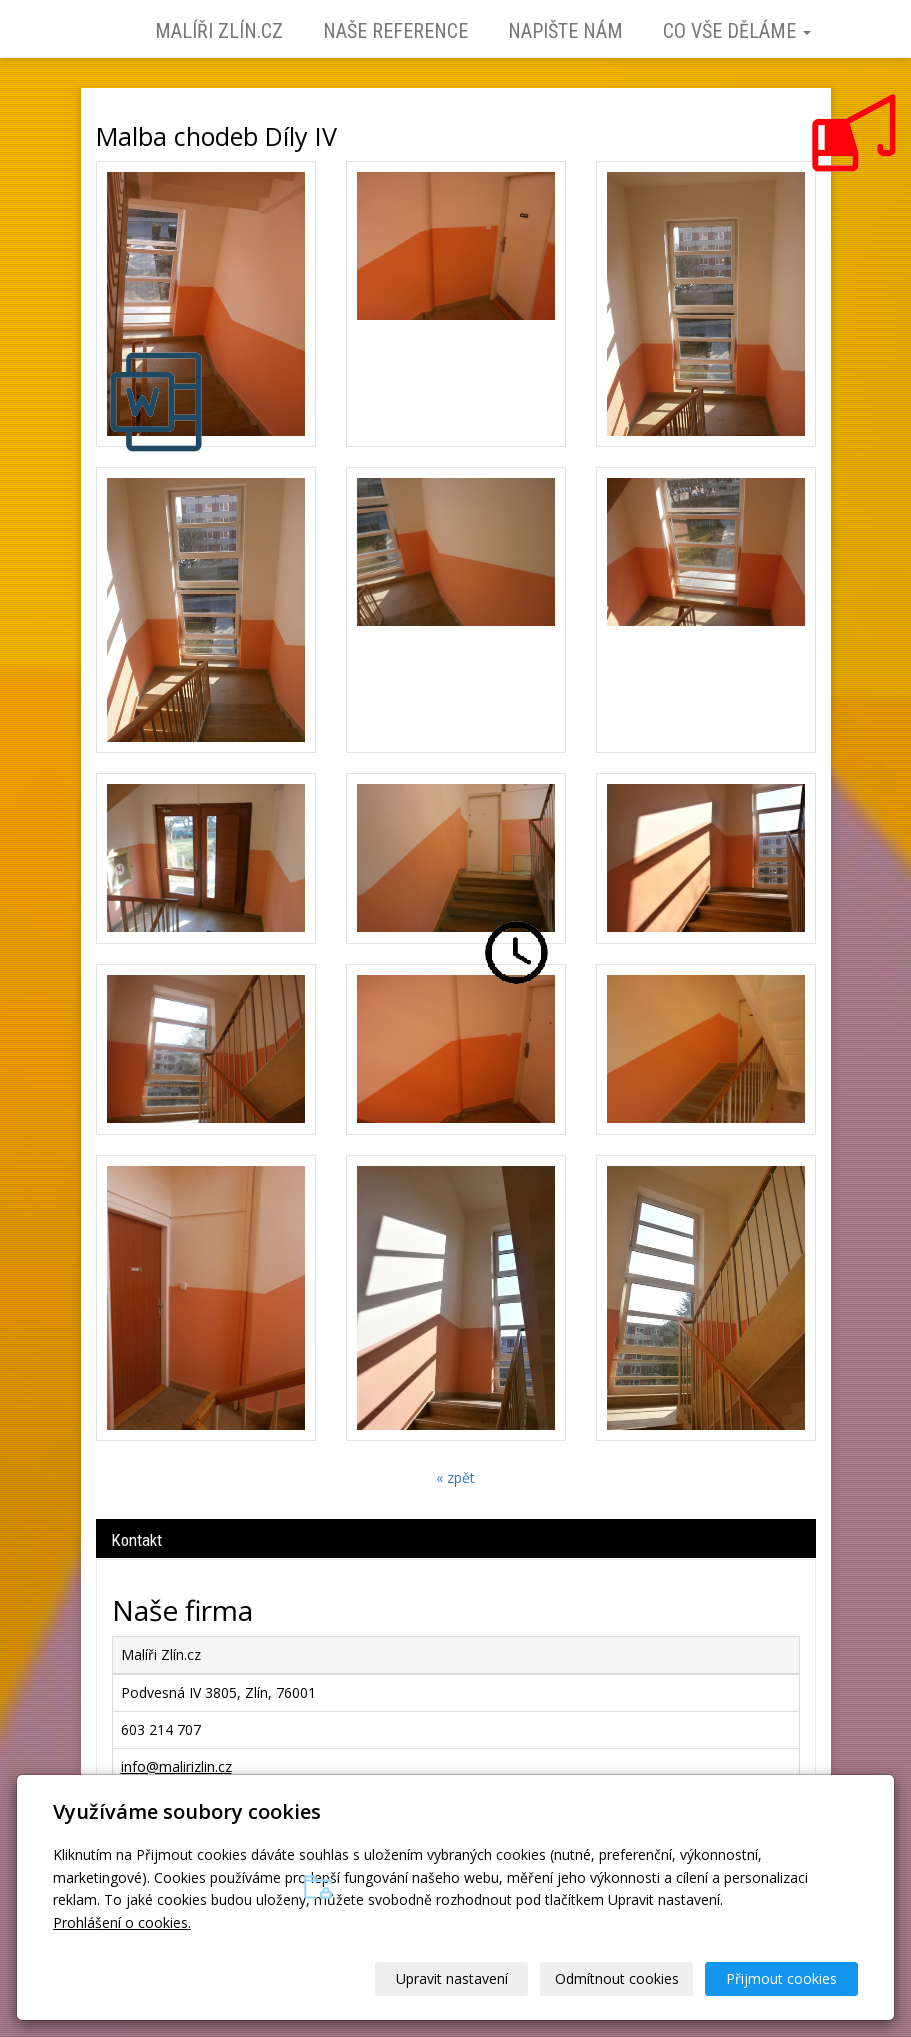  What do you see at coordinates (160, 402) in the screenshot?
I see `open Microsoft Word` at bounding box center [160, 402].